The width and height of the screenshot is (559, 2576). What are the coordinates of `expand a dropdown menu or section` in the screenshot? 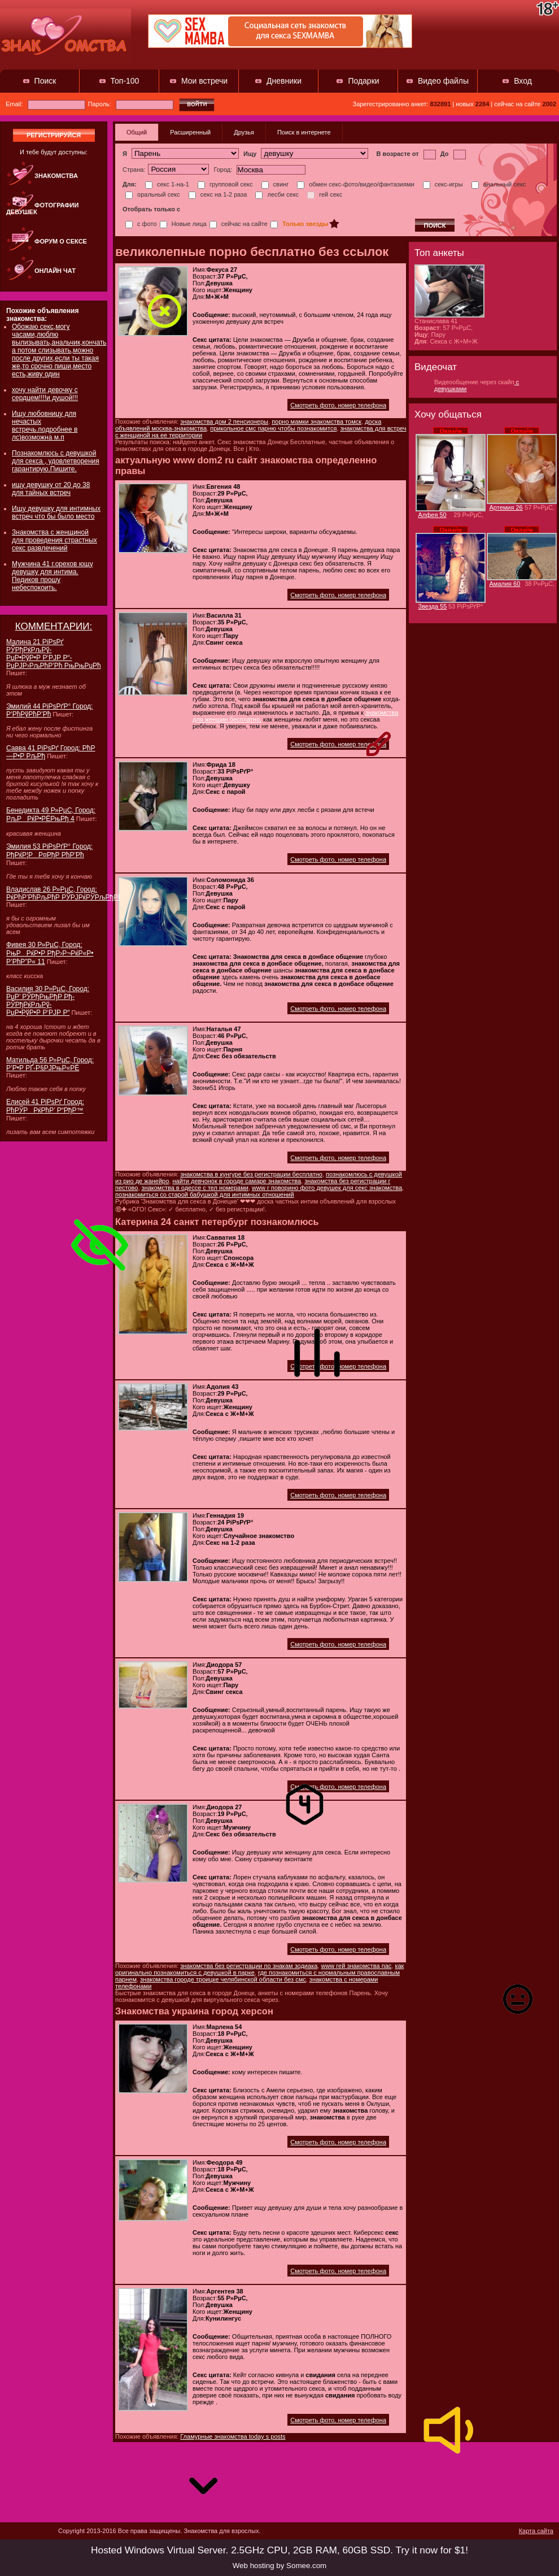 It's located at (203, 2484).